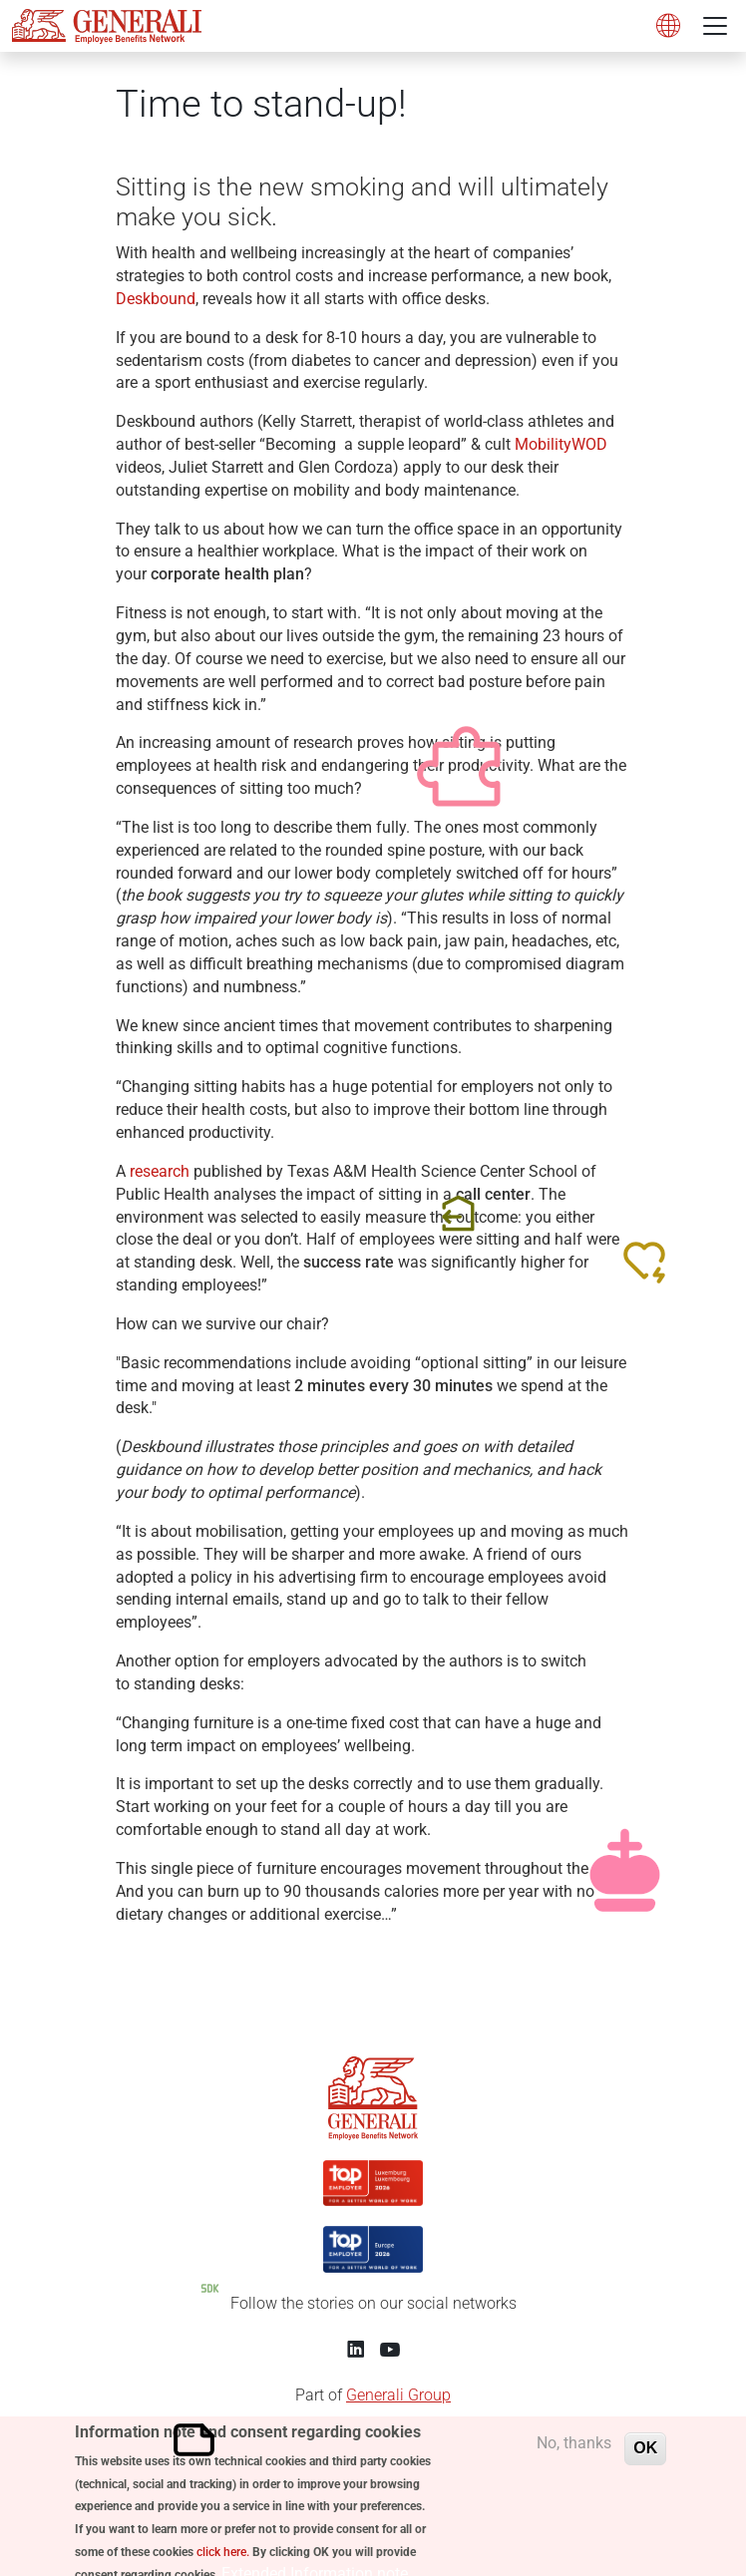 The height and width of the screenshot is (2576, 746). I want to click on chess king piece indicator, so click(624, 1872).